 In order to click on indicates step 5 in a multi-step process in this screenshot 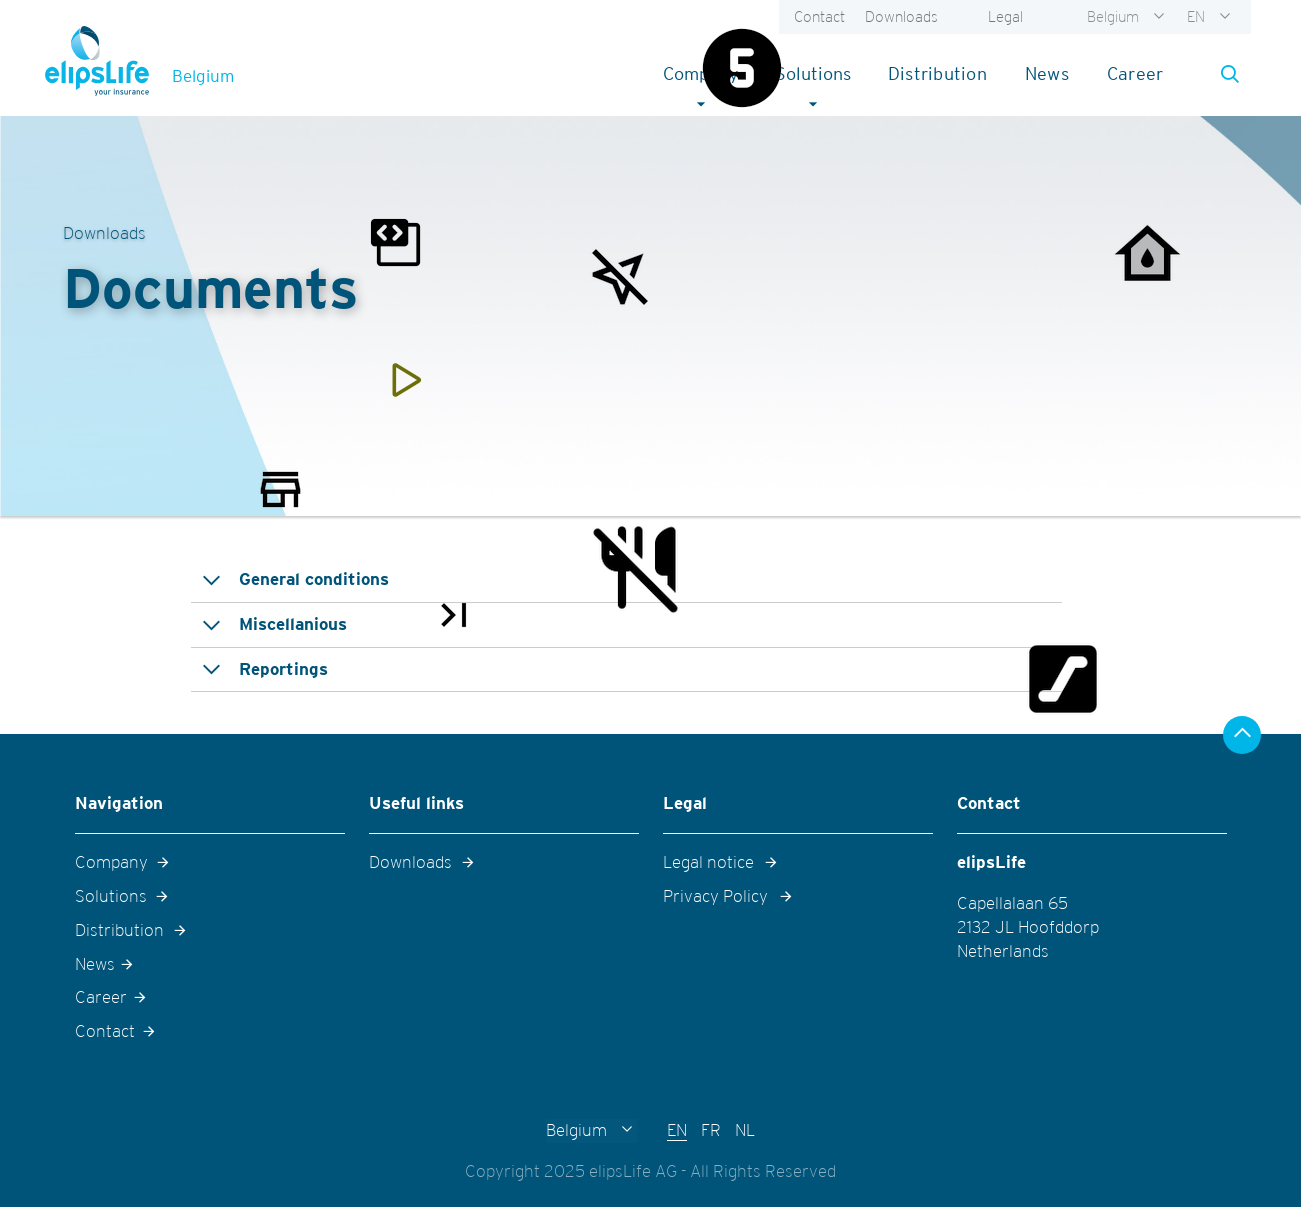, I will do `click(742, 68)`.